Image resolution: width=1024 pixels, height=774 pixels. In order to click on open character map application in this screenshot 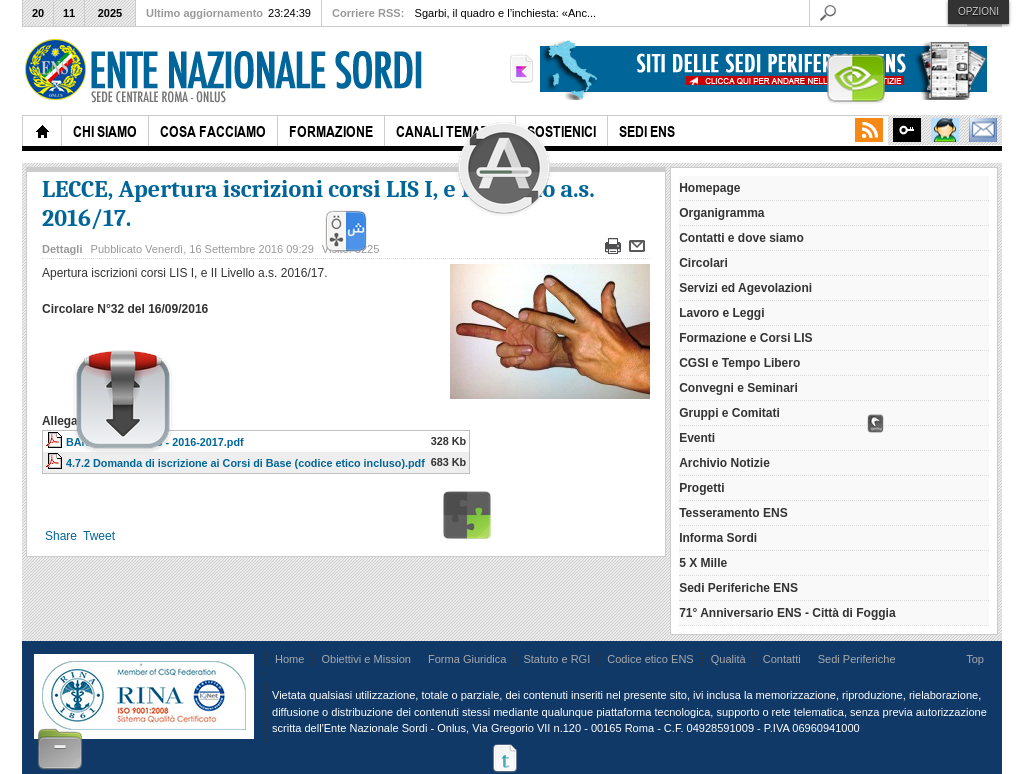, I will do `click(346, 231)`.